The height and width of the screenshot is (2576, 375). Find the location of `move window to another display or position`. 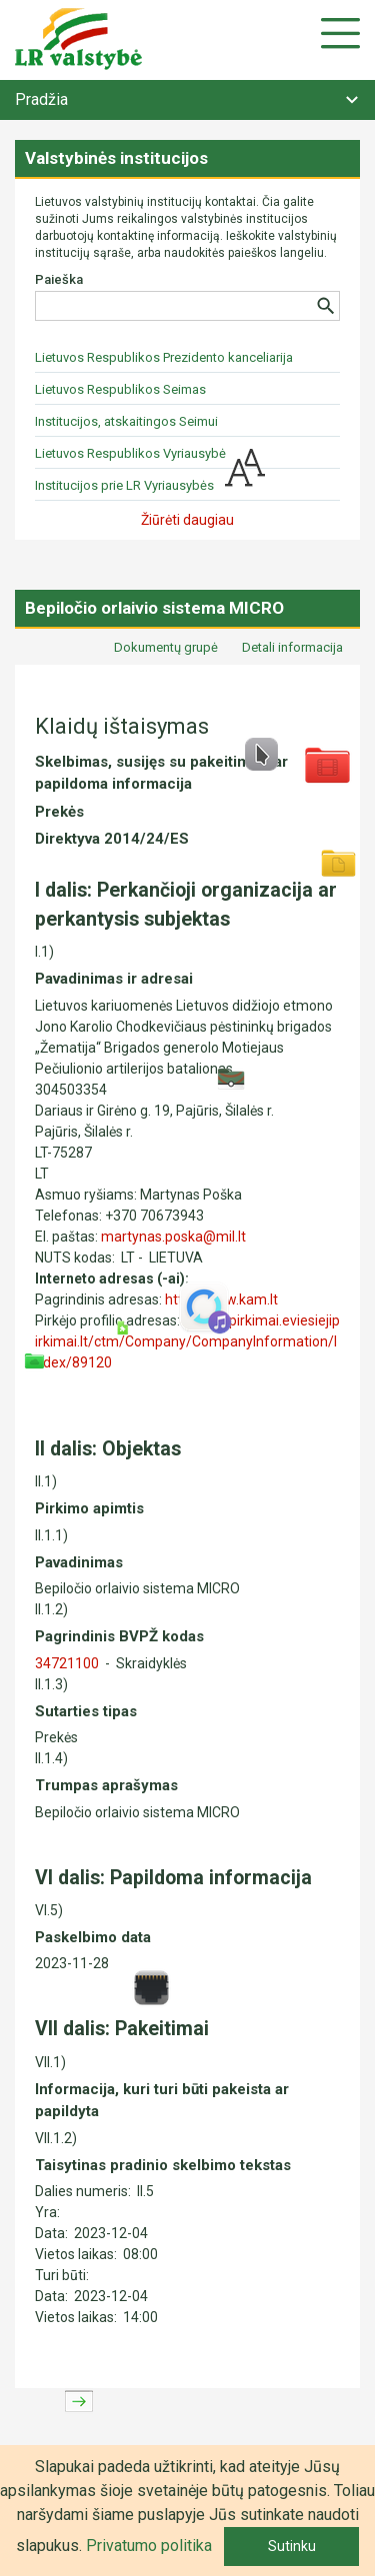

move window to another display or position is located at coordinates (79, 2401).